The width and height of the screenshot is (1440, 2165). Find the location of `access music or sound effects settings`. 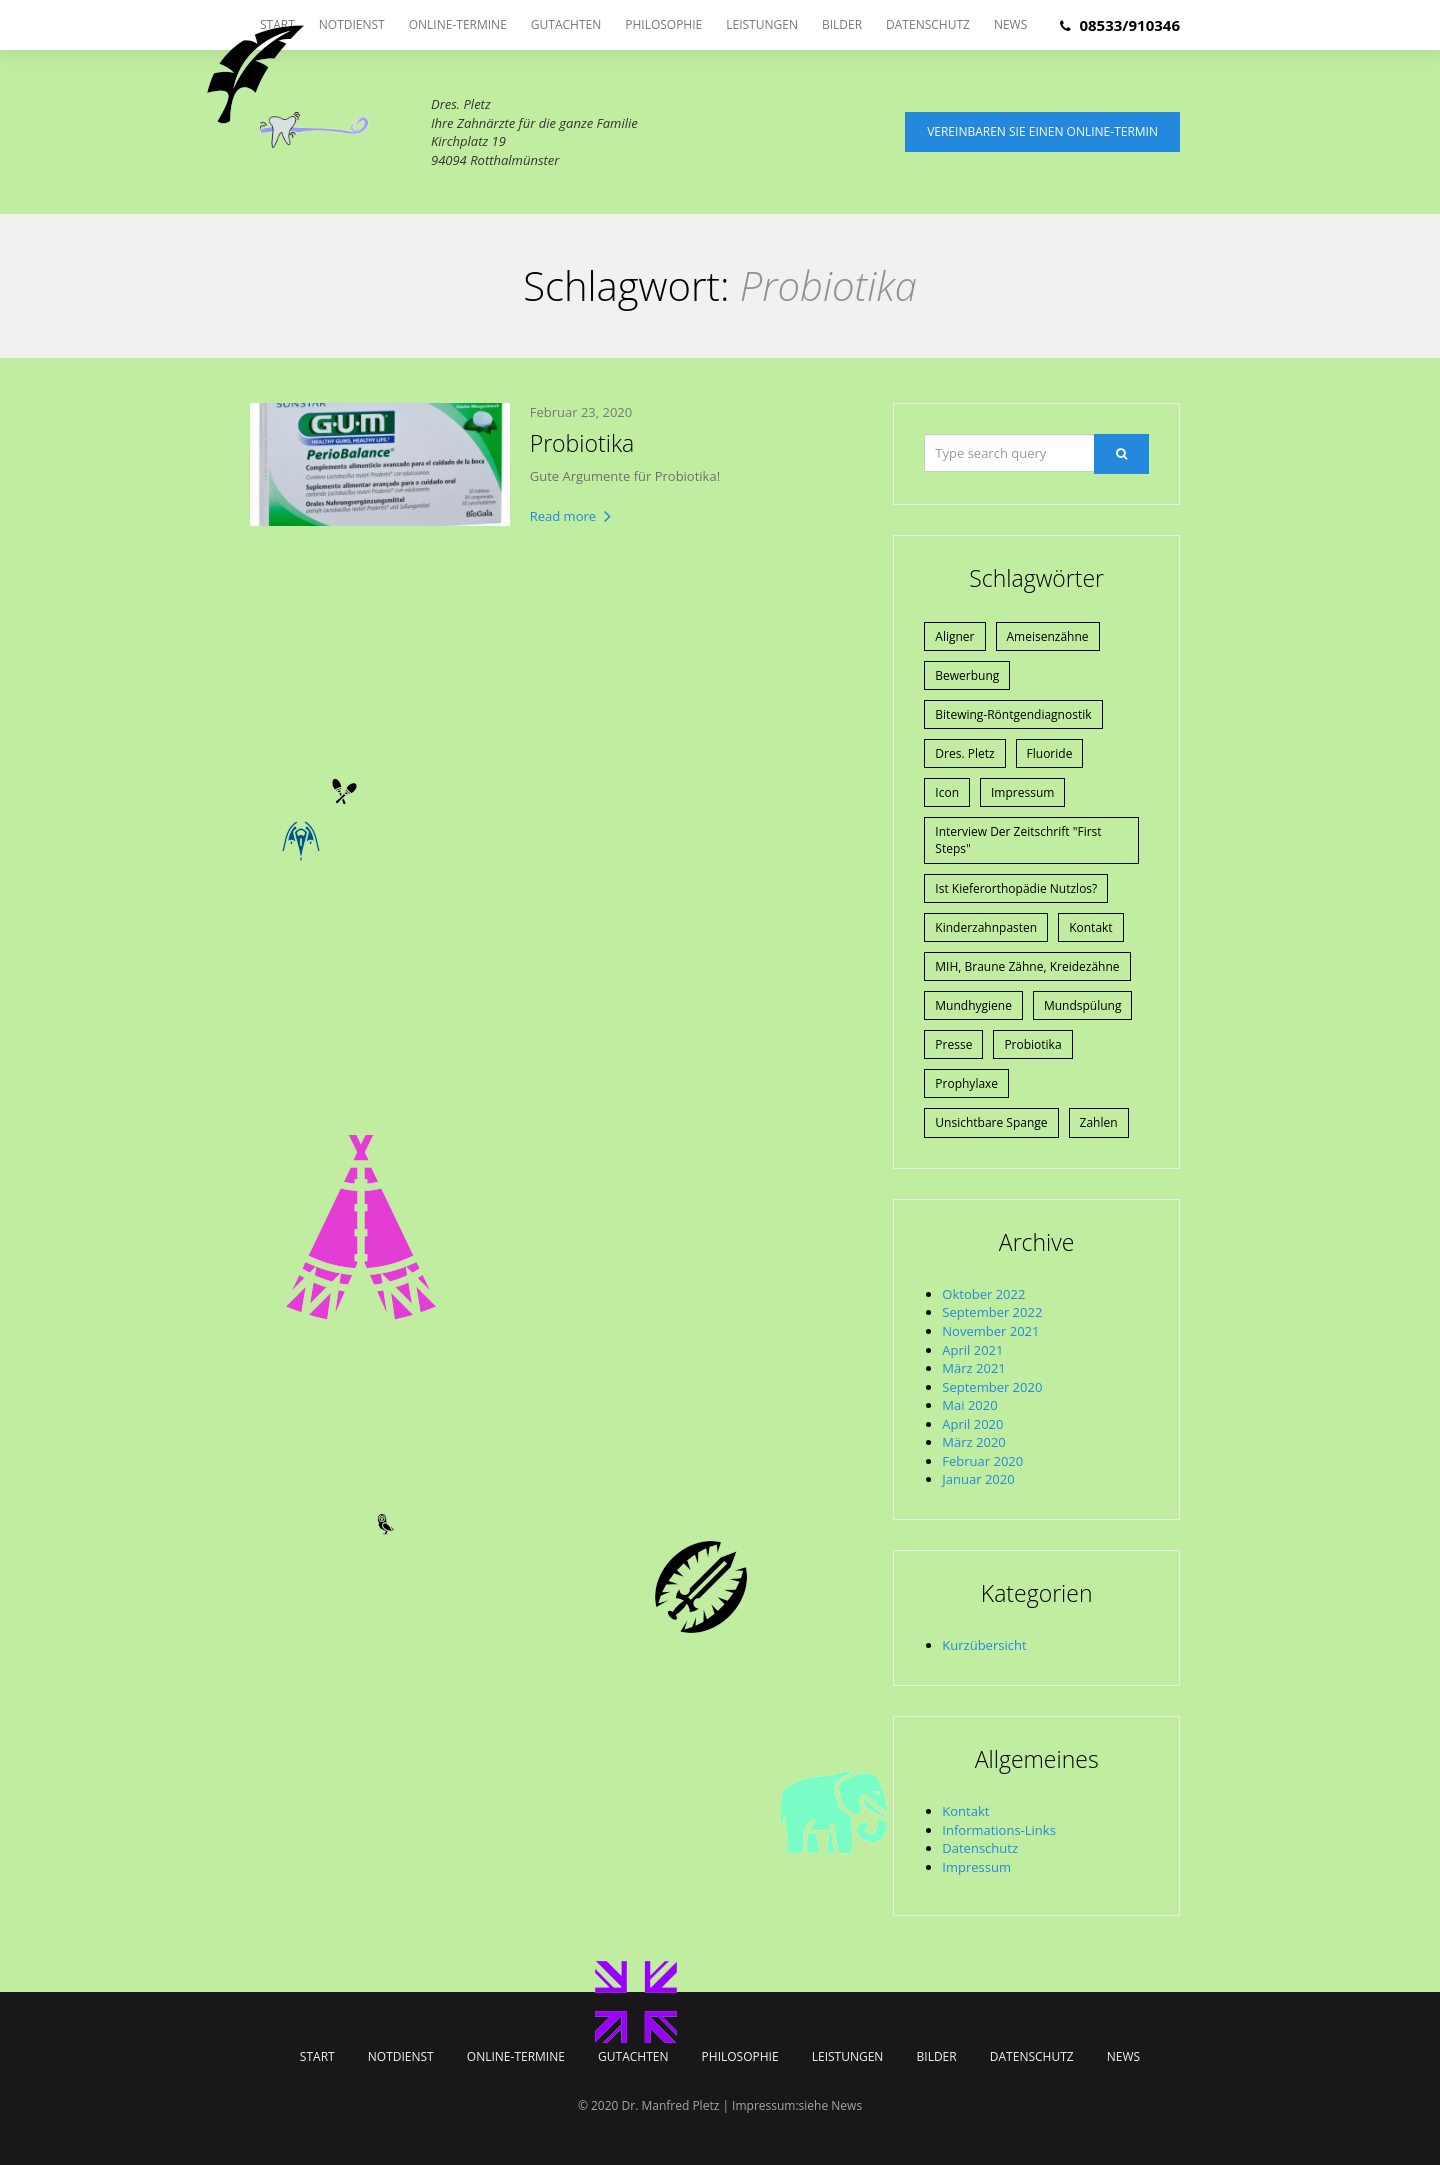

access music or sound effects settings is located at coordinates (344, 791).